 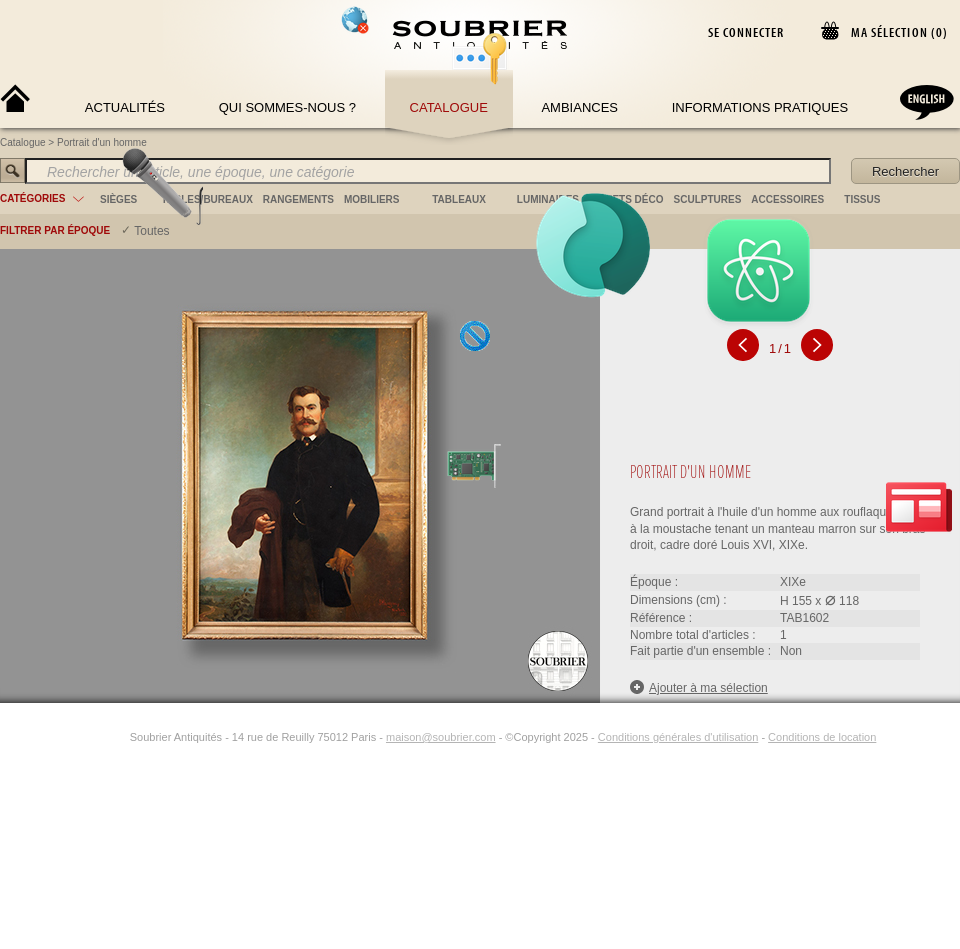 I want to click on internet connection error or failure, so click(x=354, y=19).